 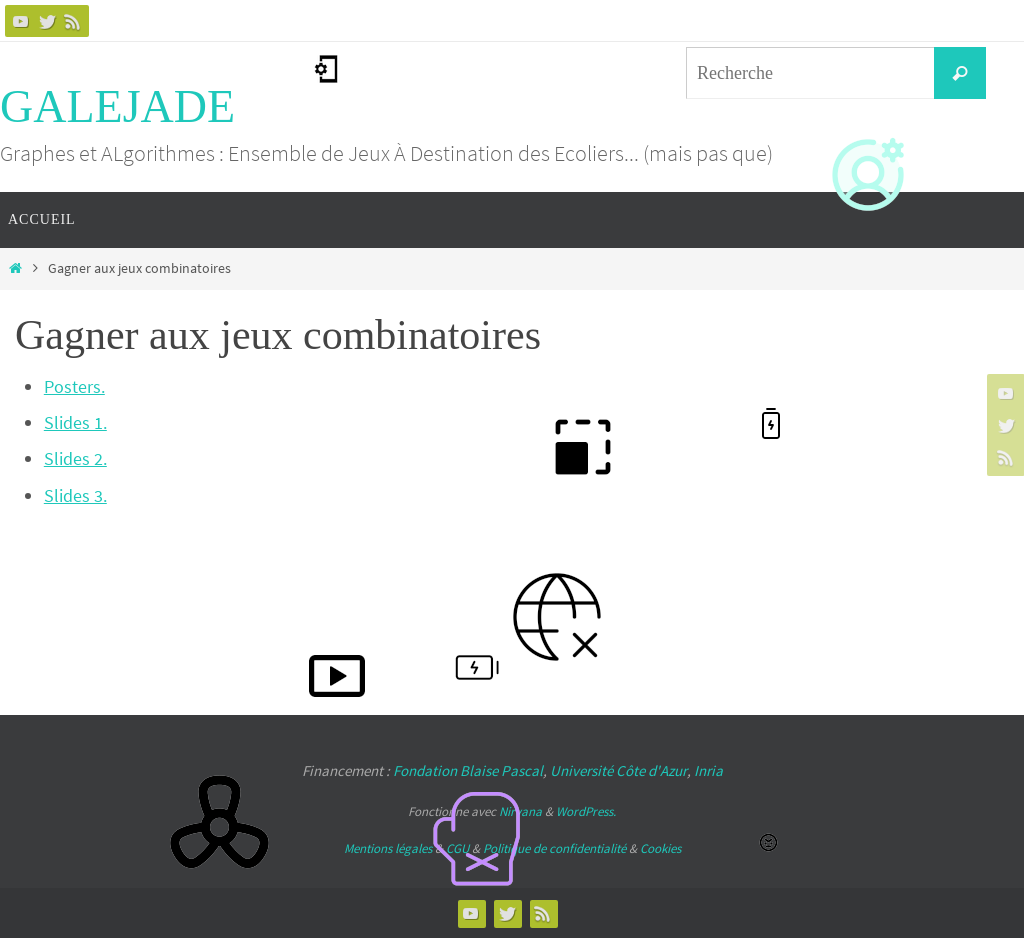 I want to click on resize an element or window, so click(x=583, y=447).